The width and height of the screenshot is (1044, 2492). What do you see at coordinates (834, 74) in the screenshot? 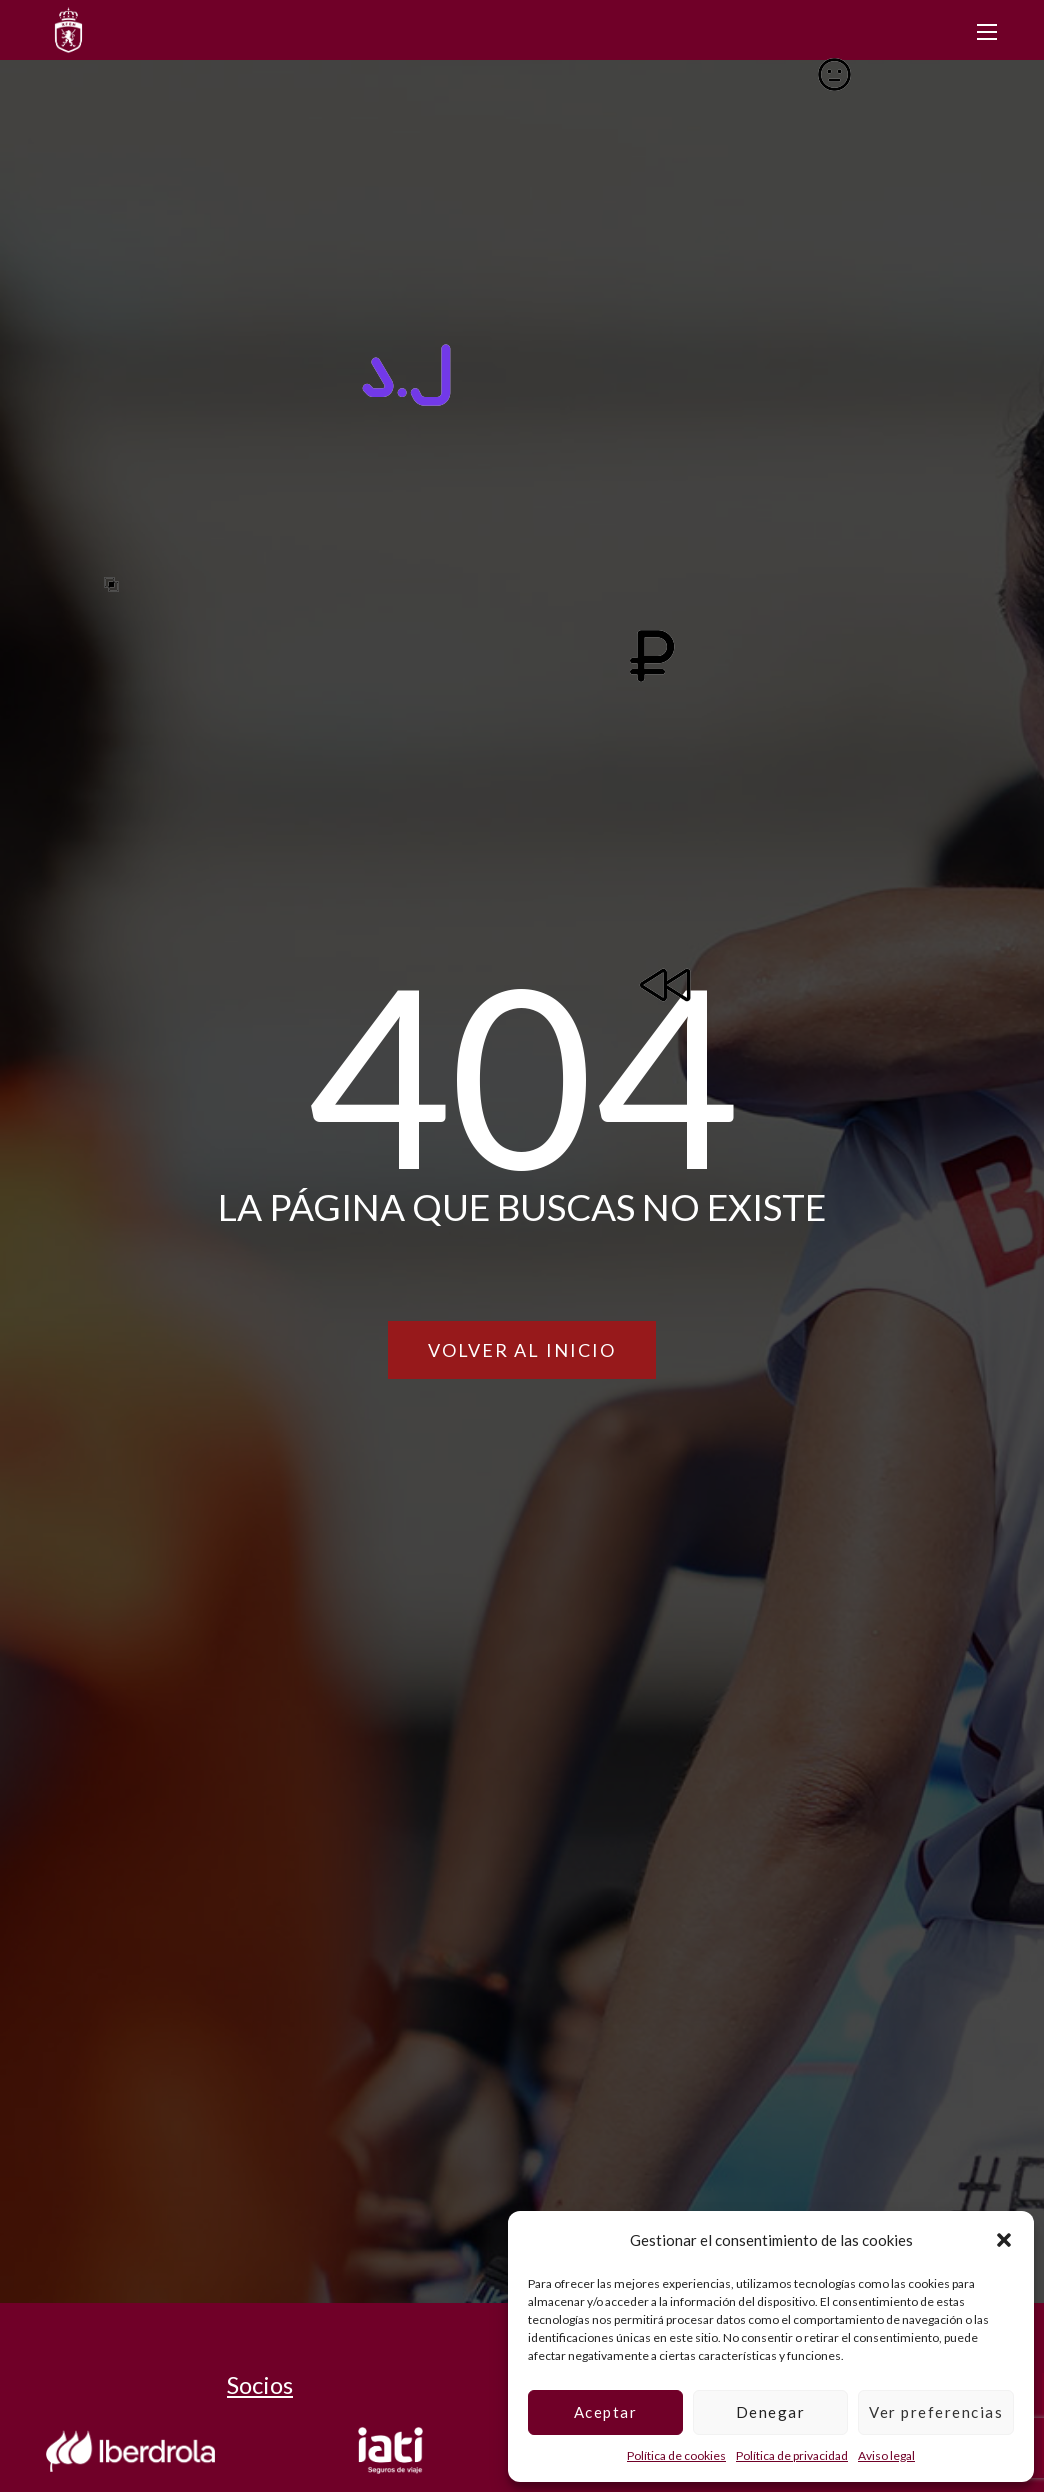
I see `indicate neutral or average rating` at bounding box center [834, 74].